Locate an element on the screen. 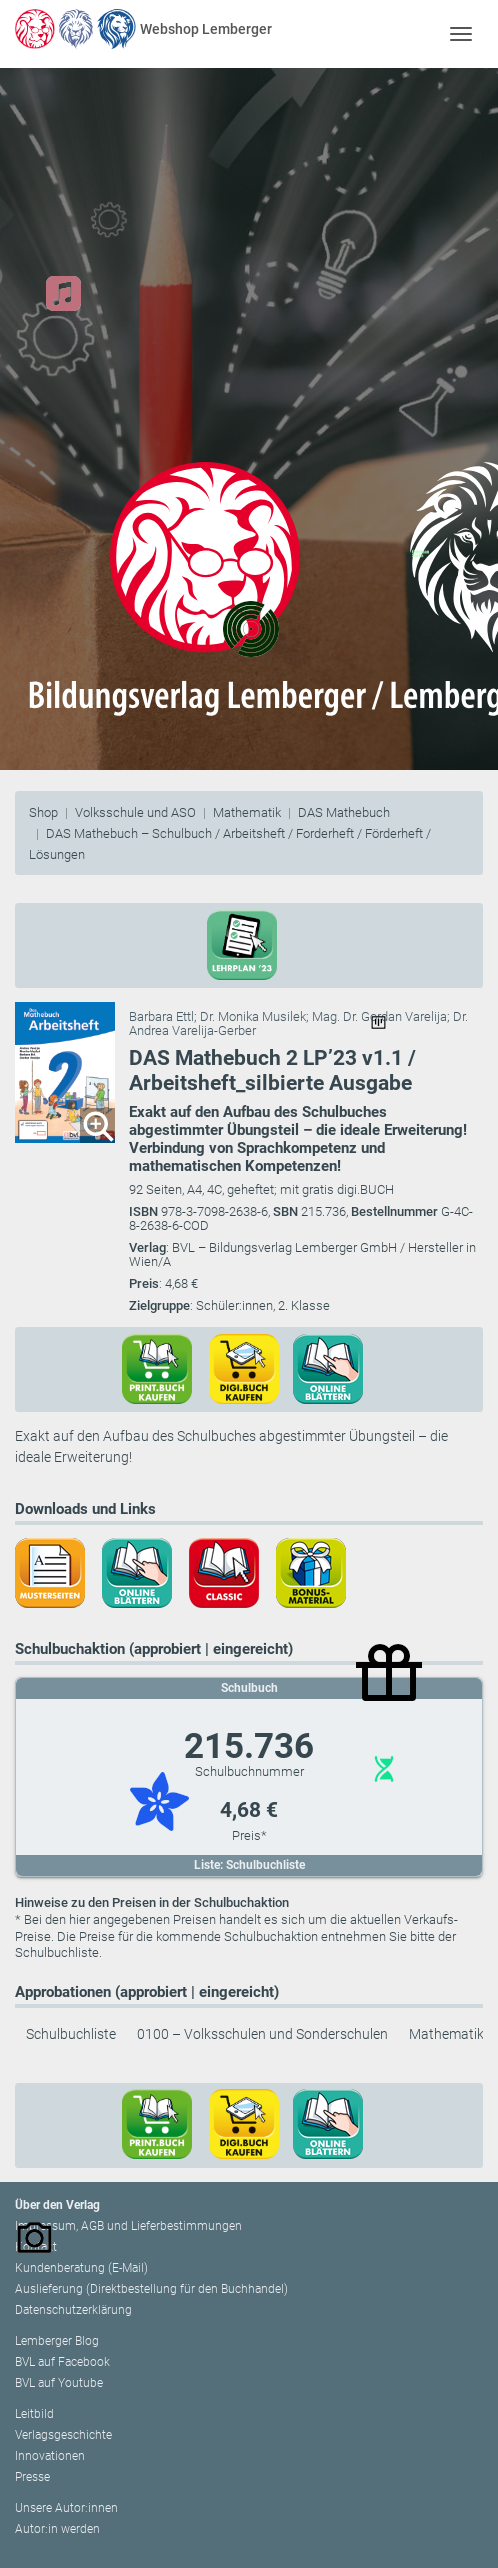 Image resolution: width=498 pixels, height=2568 pixels. open discogs music database is located at coordinates (251, 629).